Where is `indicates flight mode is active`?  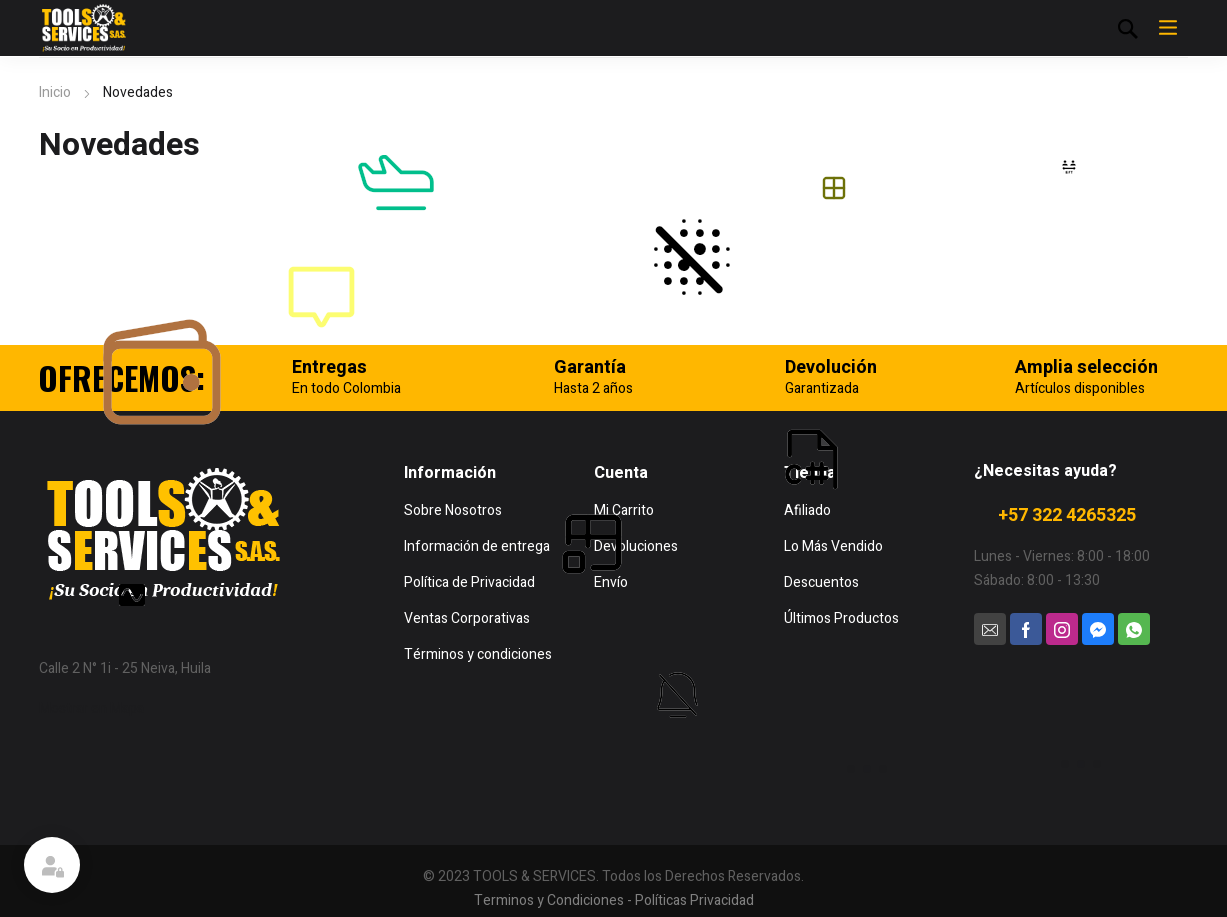 indicates flight mode is active is located at coordinates (396, 180).